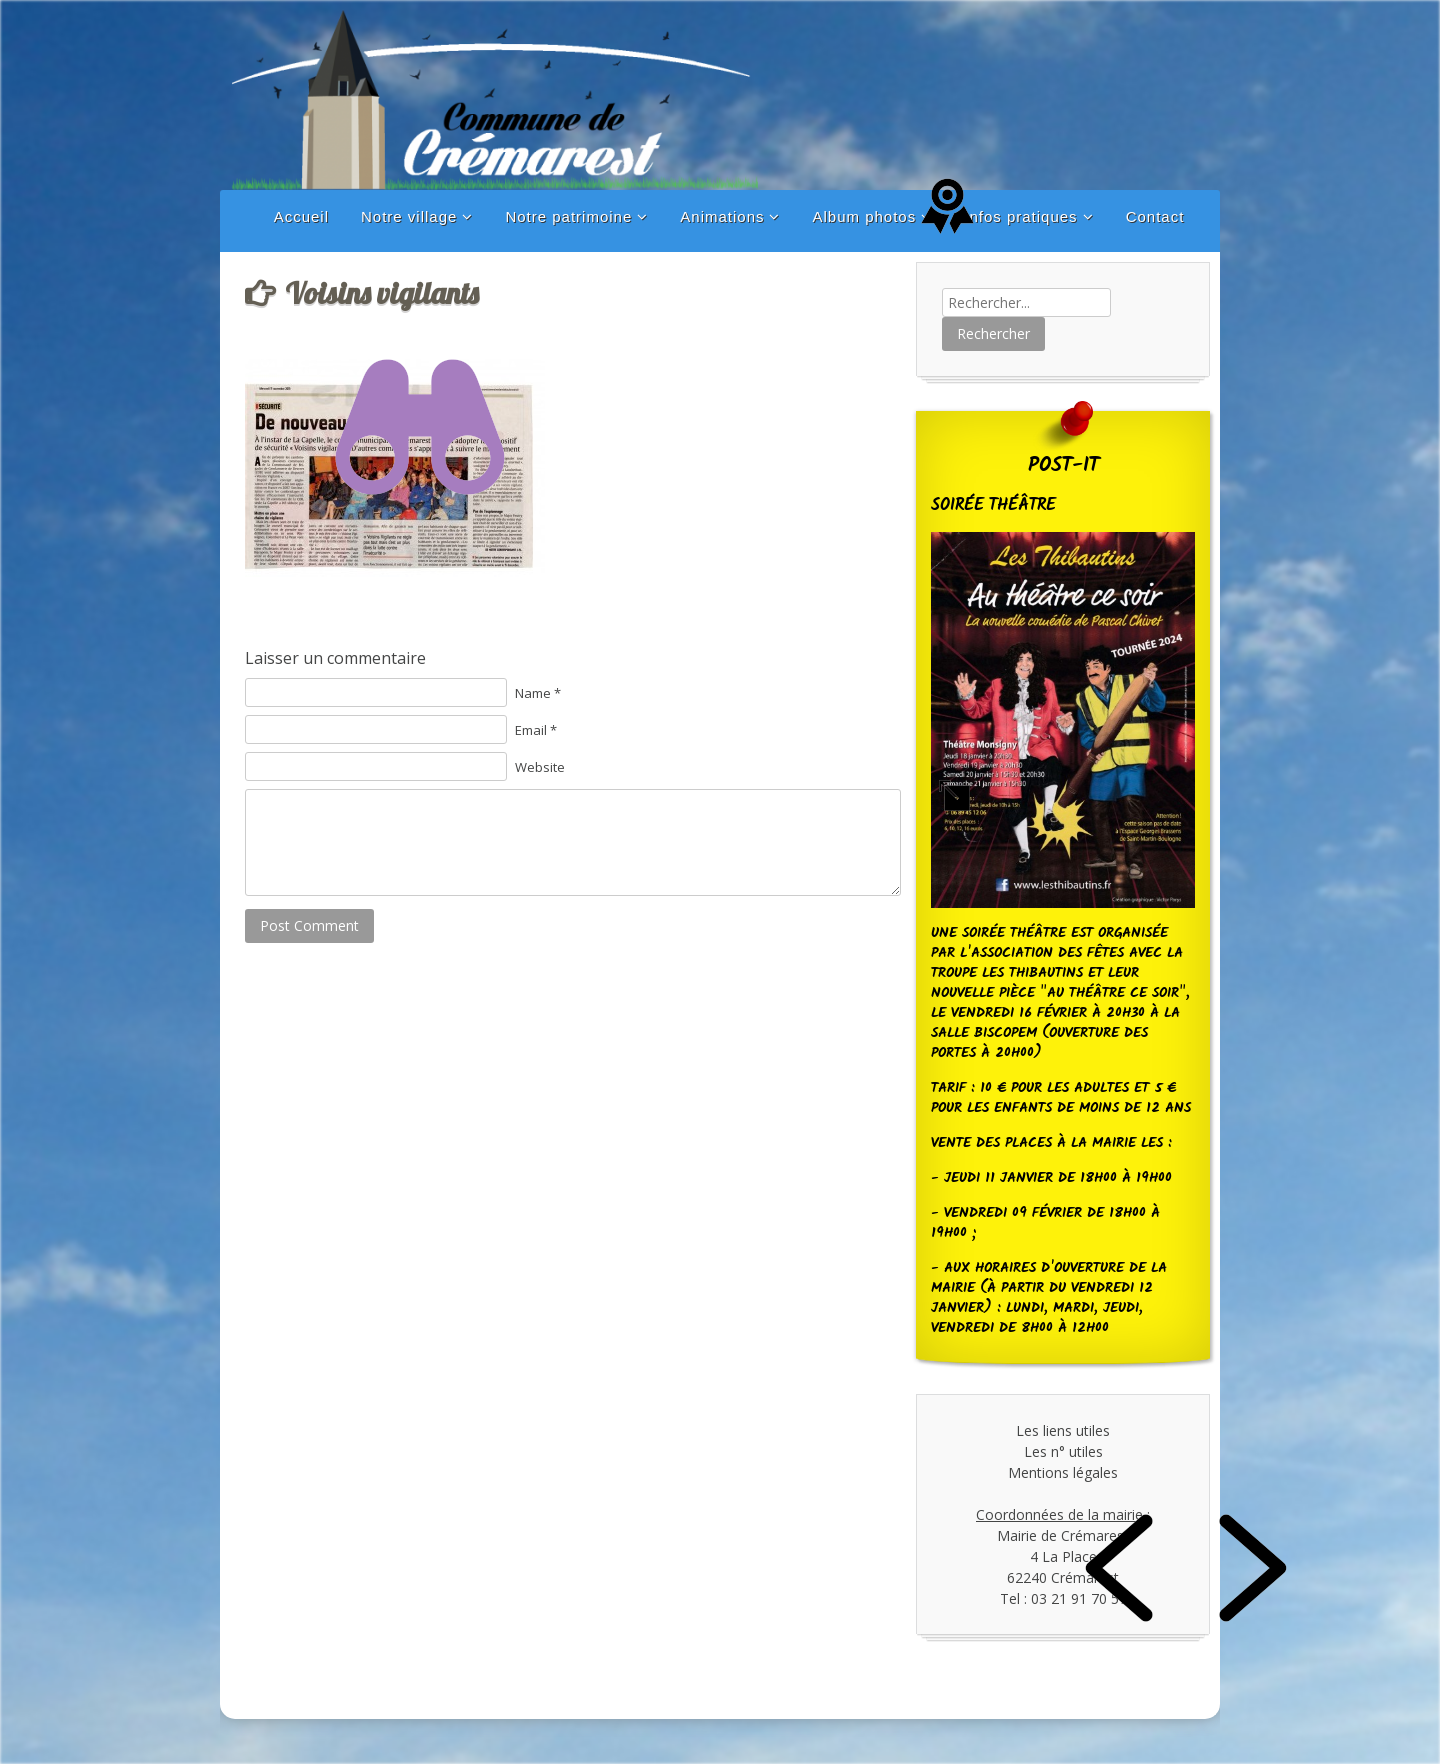 This screenshot has height=1764, width=1440. What do you see at coordinates (947, 205) in the screenshot?
I see `indicates an award or achievement` at bounding box center [947, 205].